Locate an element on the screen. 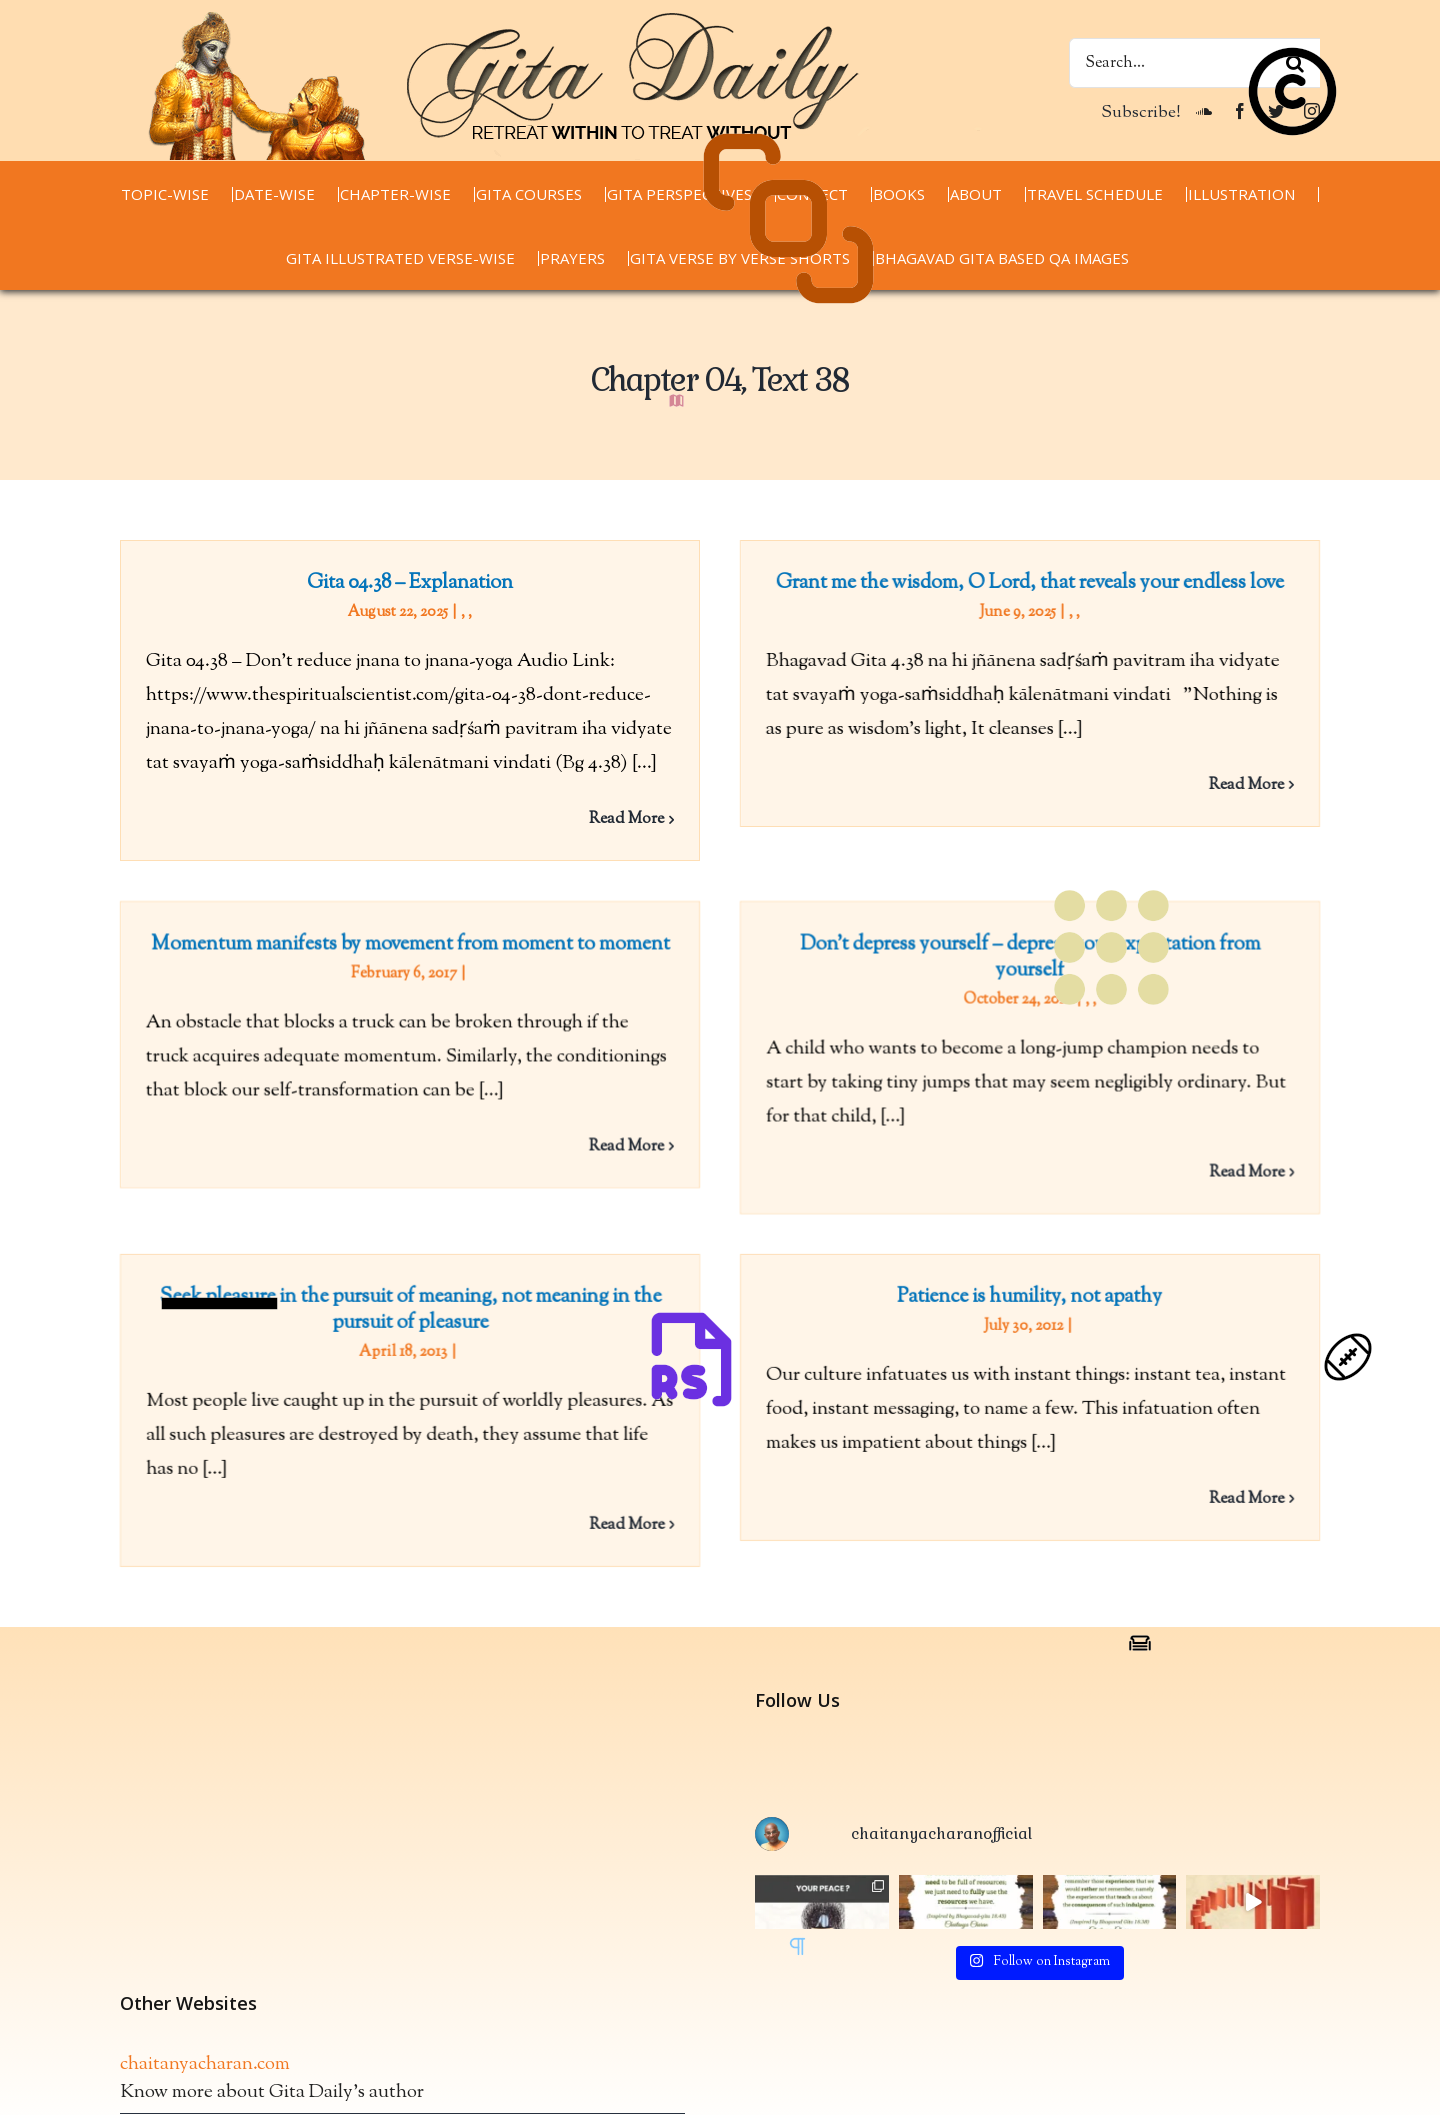  remove an item from a list is located at coordinates (219, 1303).